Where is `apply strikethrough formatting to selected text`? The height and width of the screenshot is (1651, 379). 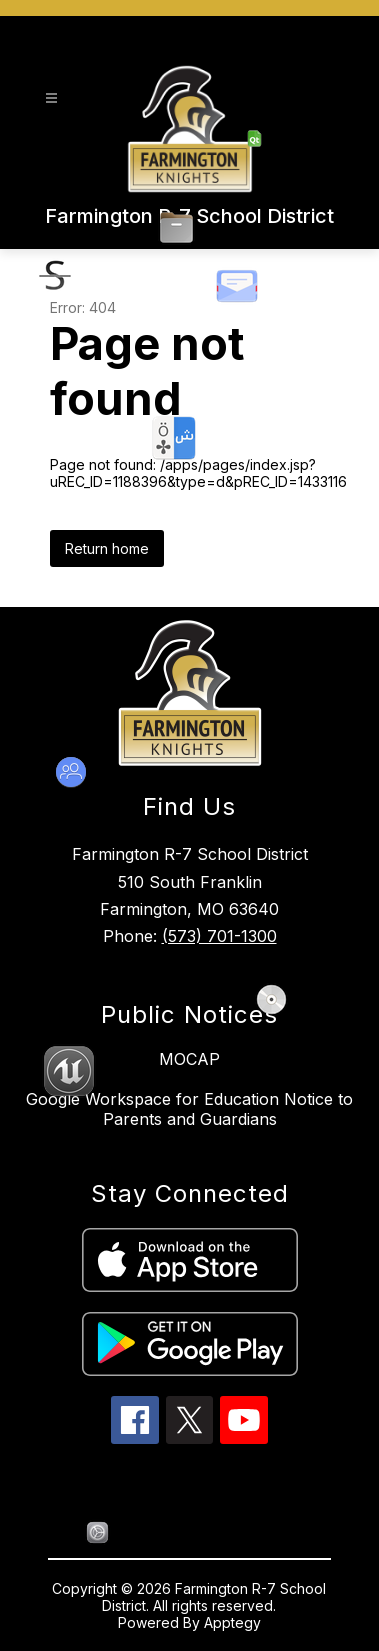 apply strikethrough formatting to selected text is located at coordinates (55, 276).